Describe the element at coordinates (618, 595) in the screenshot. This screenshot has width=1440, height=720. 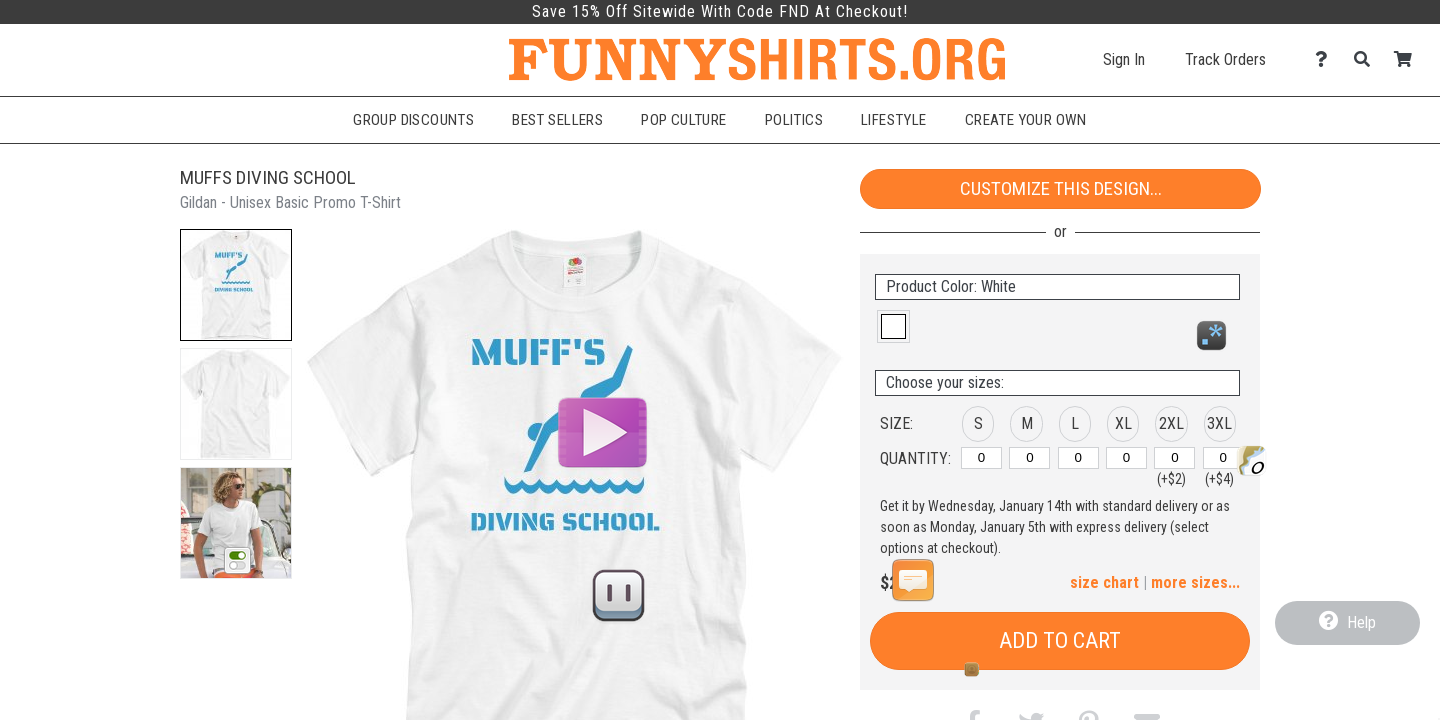
I see `open aseprite pixel art editor` at that location.